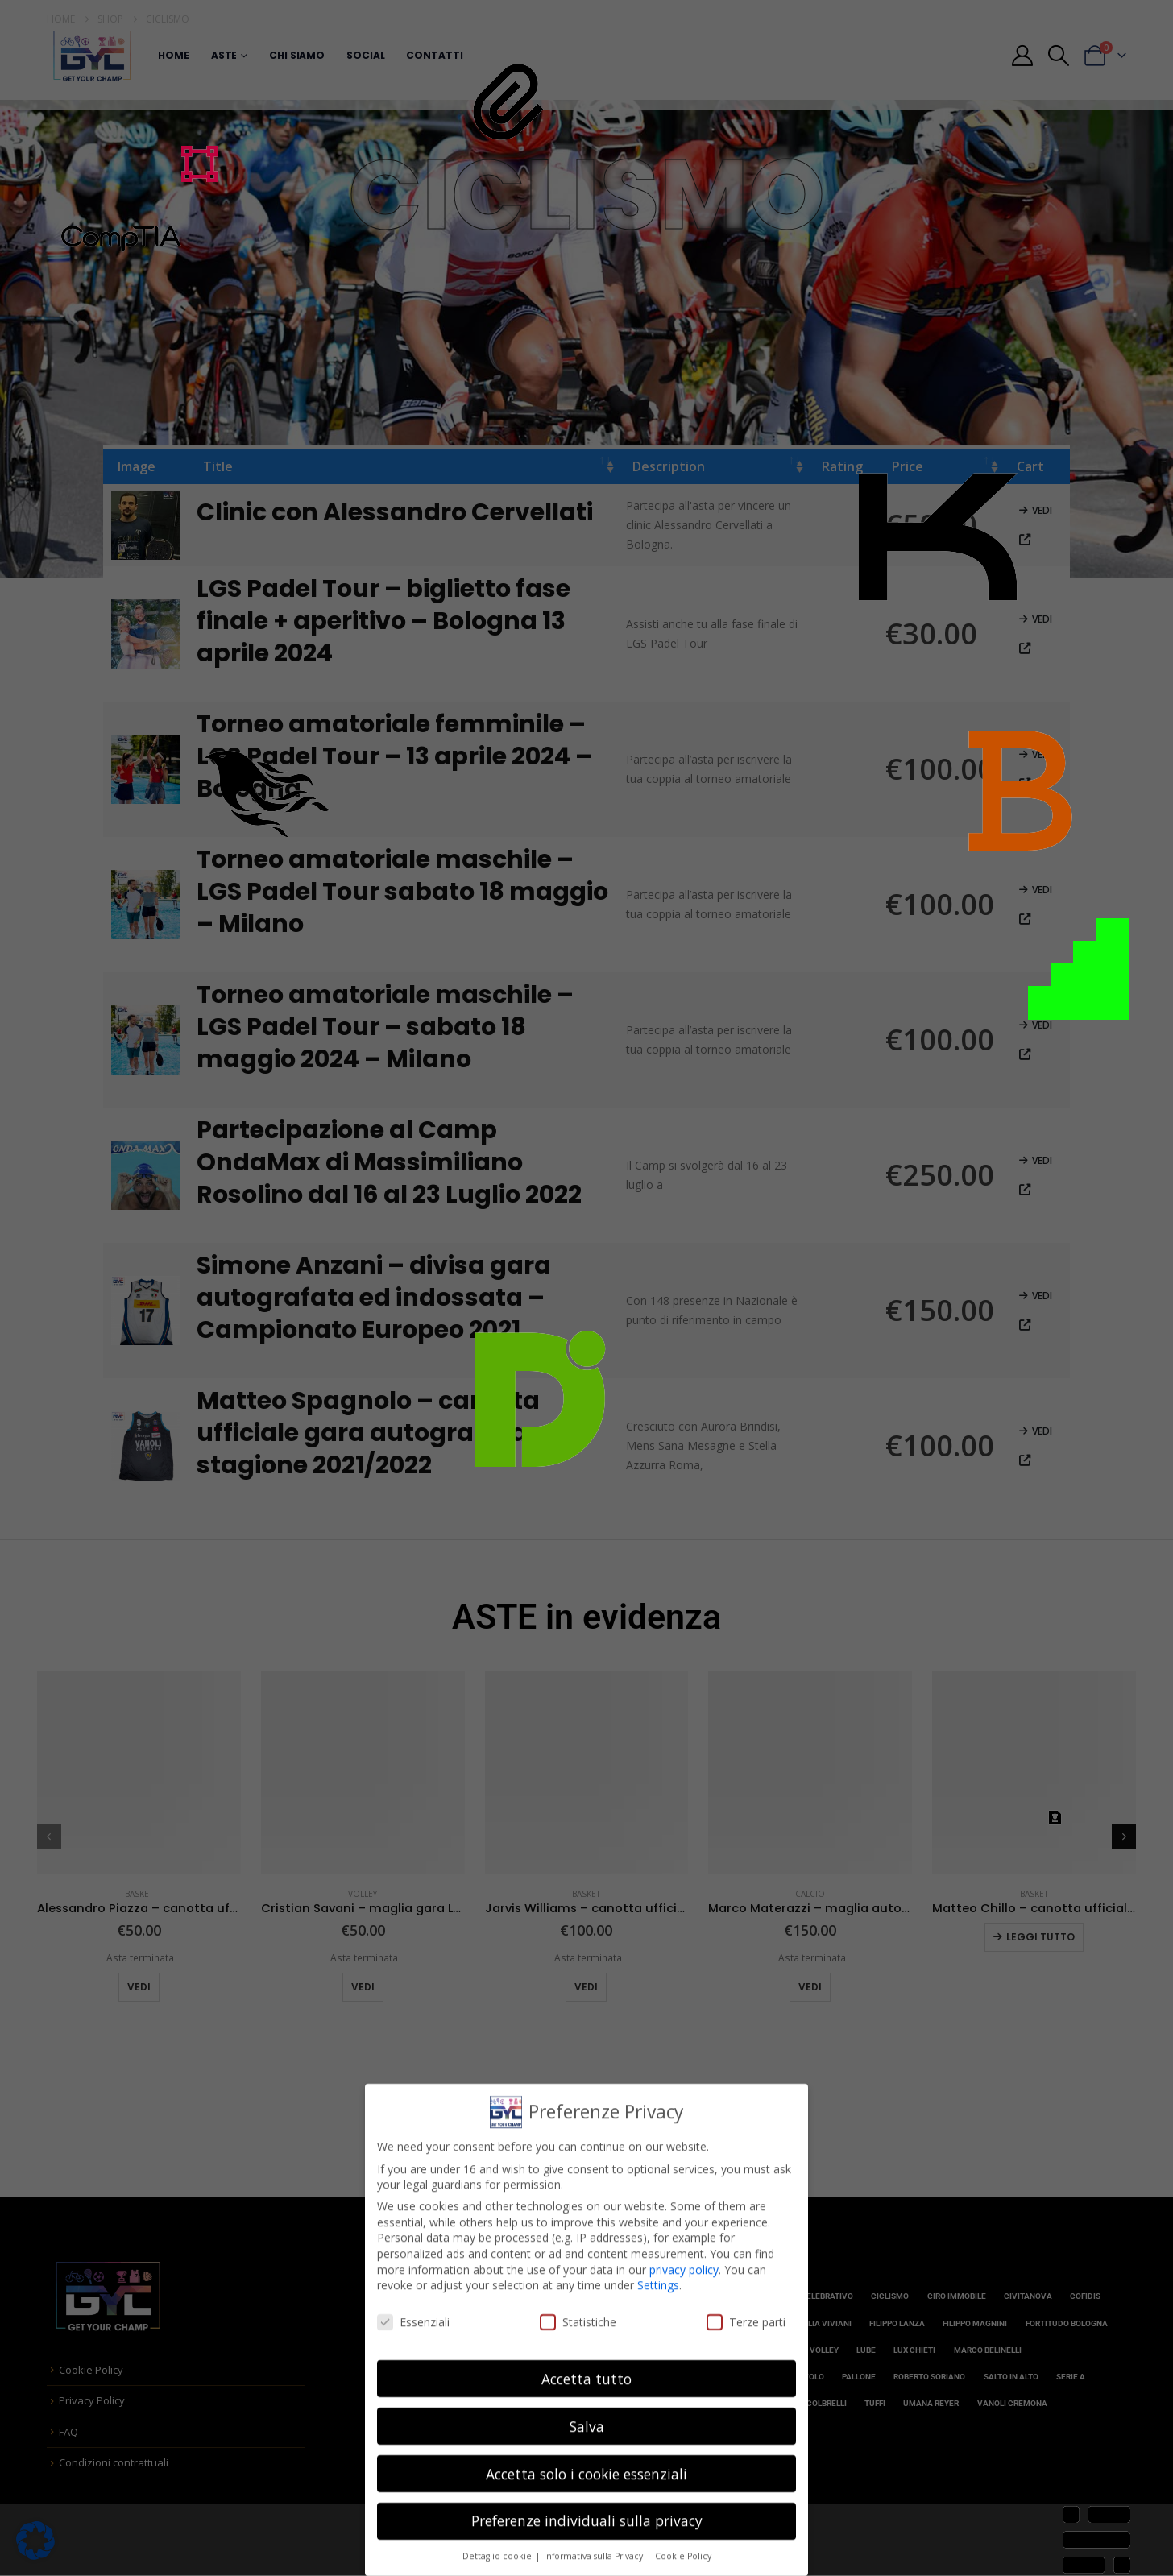 This screenshot has height=2576, width=1173. I want to click on braintree payment gateway integration, so click(1020, 790).